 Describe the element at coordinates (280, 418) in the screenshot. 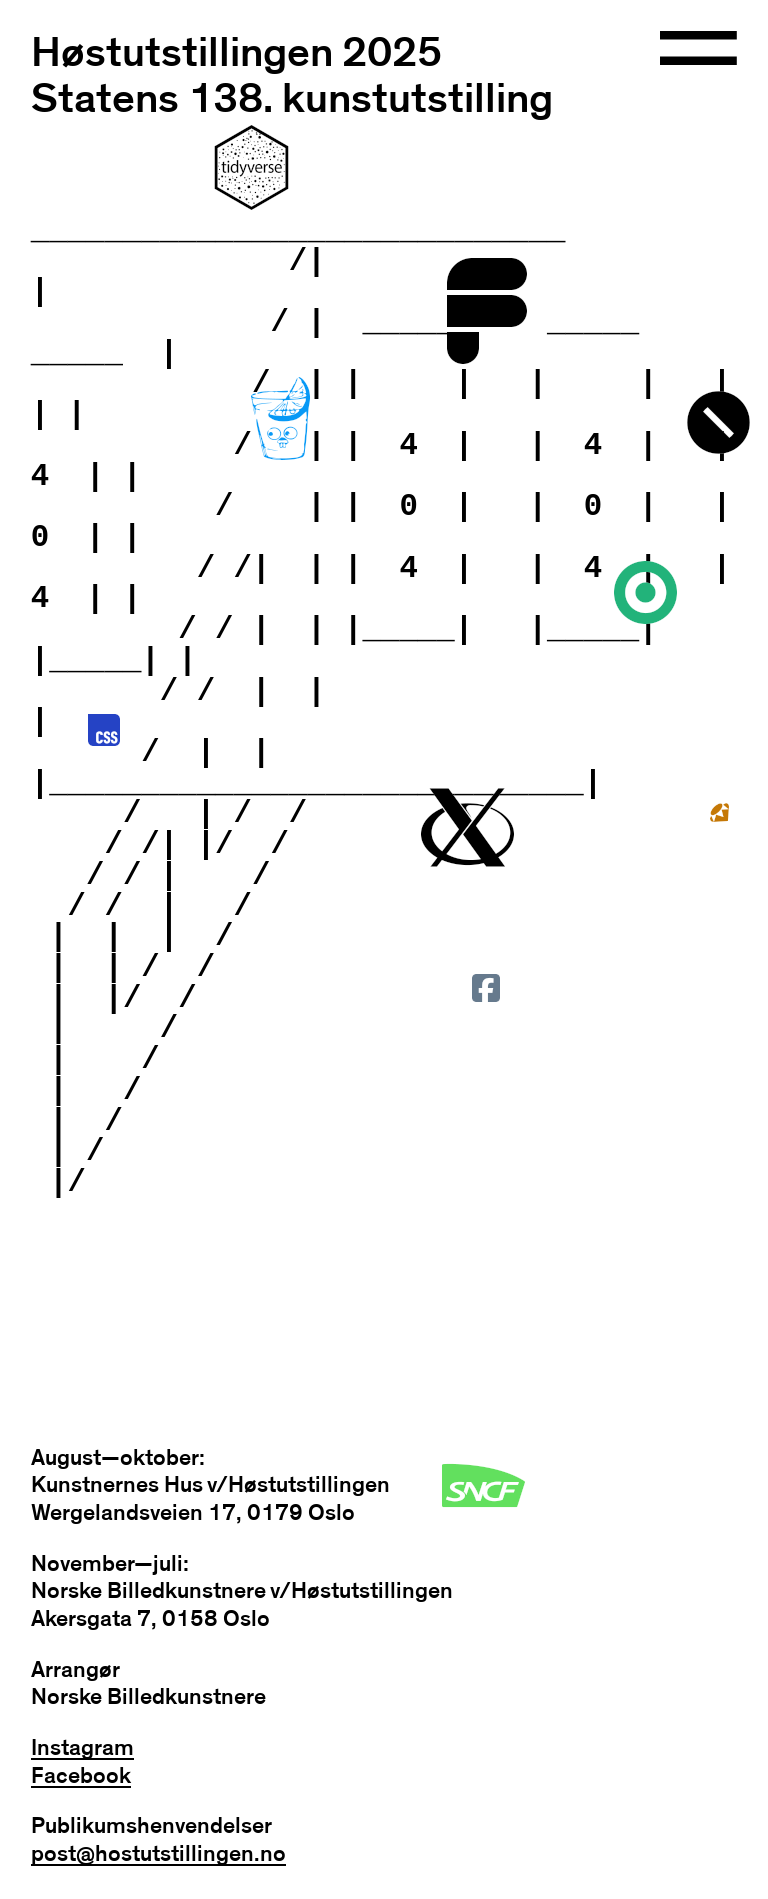

I see `gin web framework logo` at that location.